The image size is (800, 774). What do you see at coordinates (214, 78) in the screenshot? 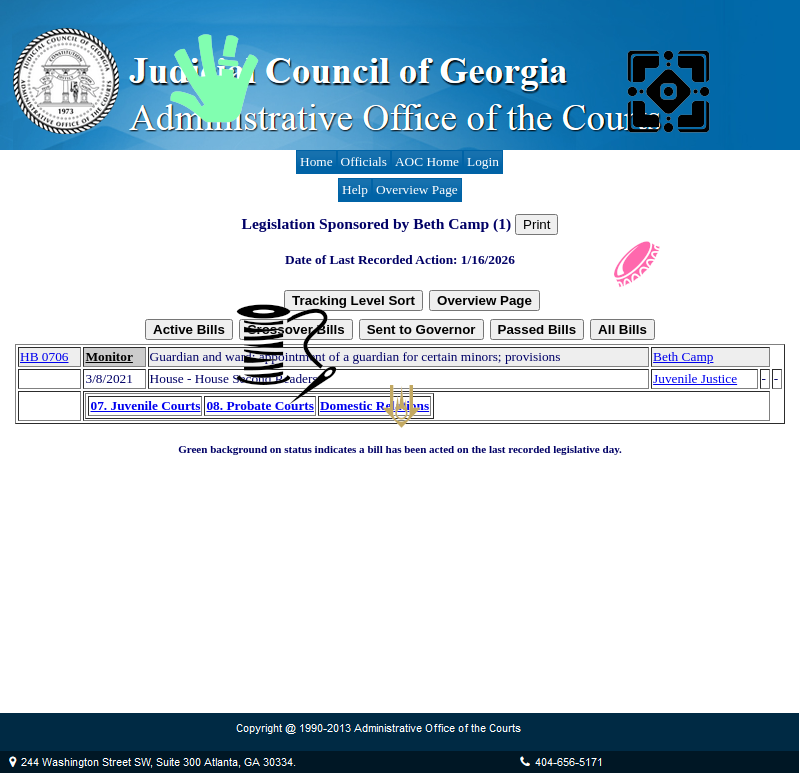
I see `view or manage jewelry inventory` at bounding box center [214, 78].